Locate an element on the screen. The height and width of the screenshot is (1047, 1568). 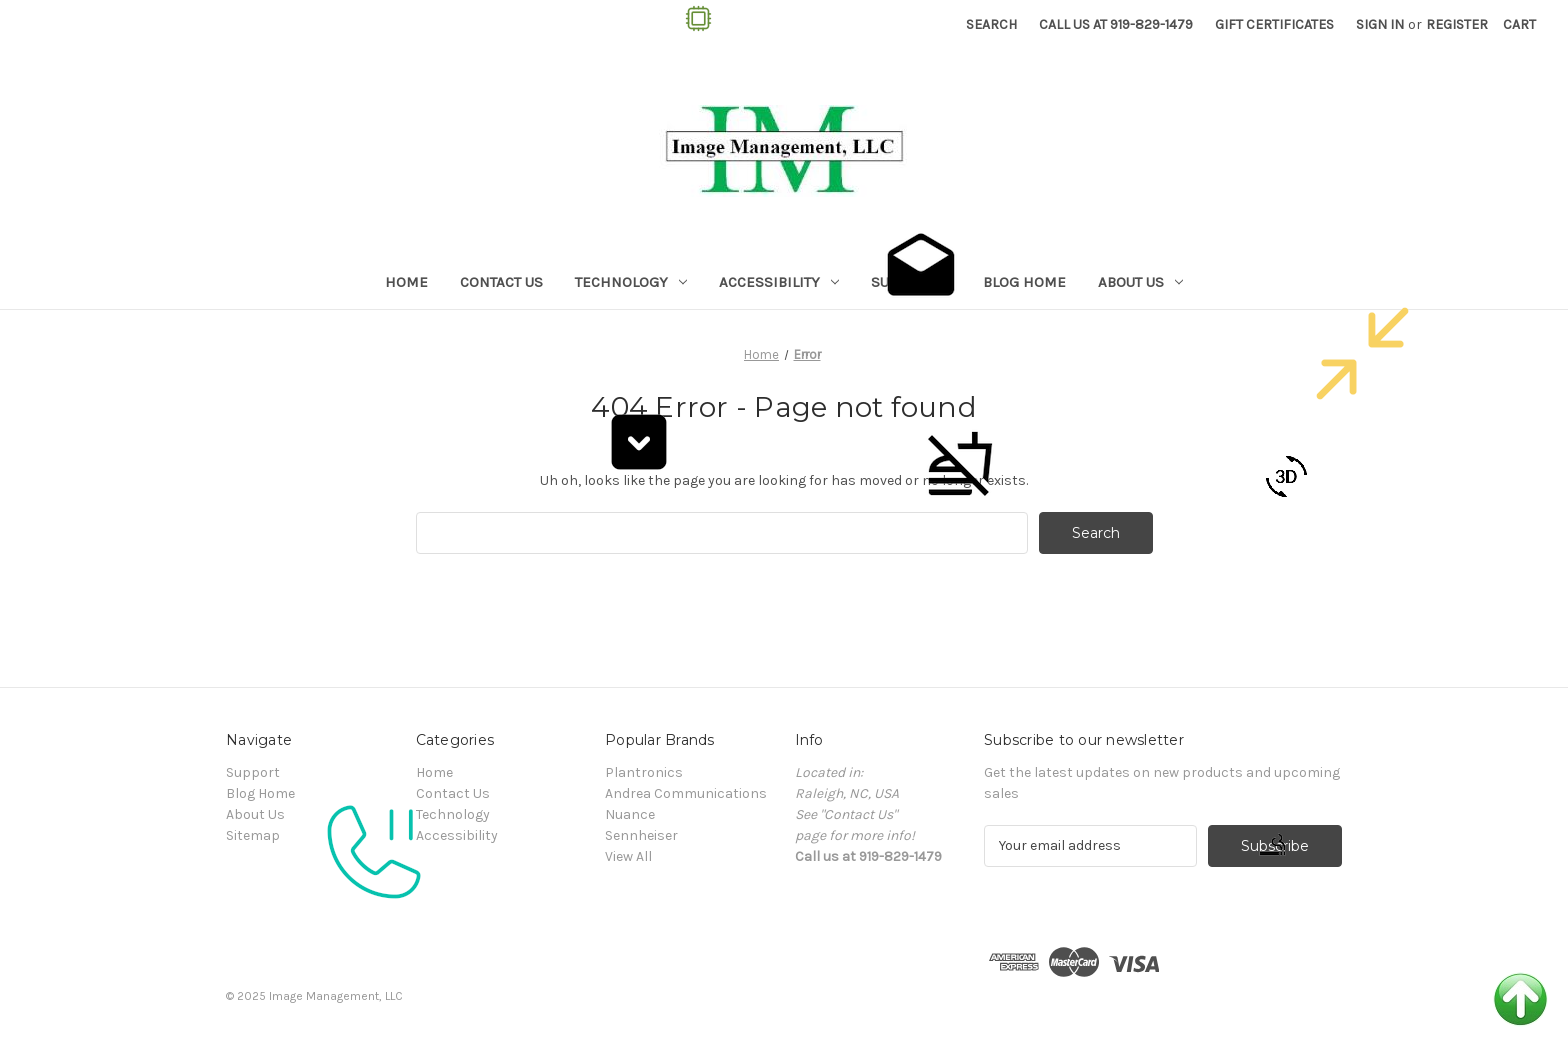
expand dropdown menu or content is located at coordinates (639, 442).